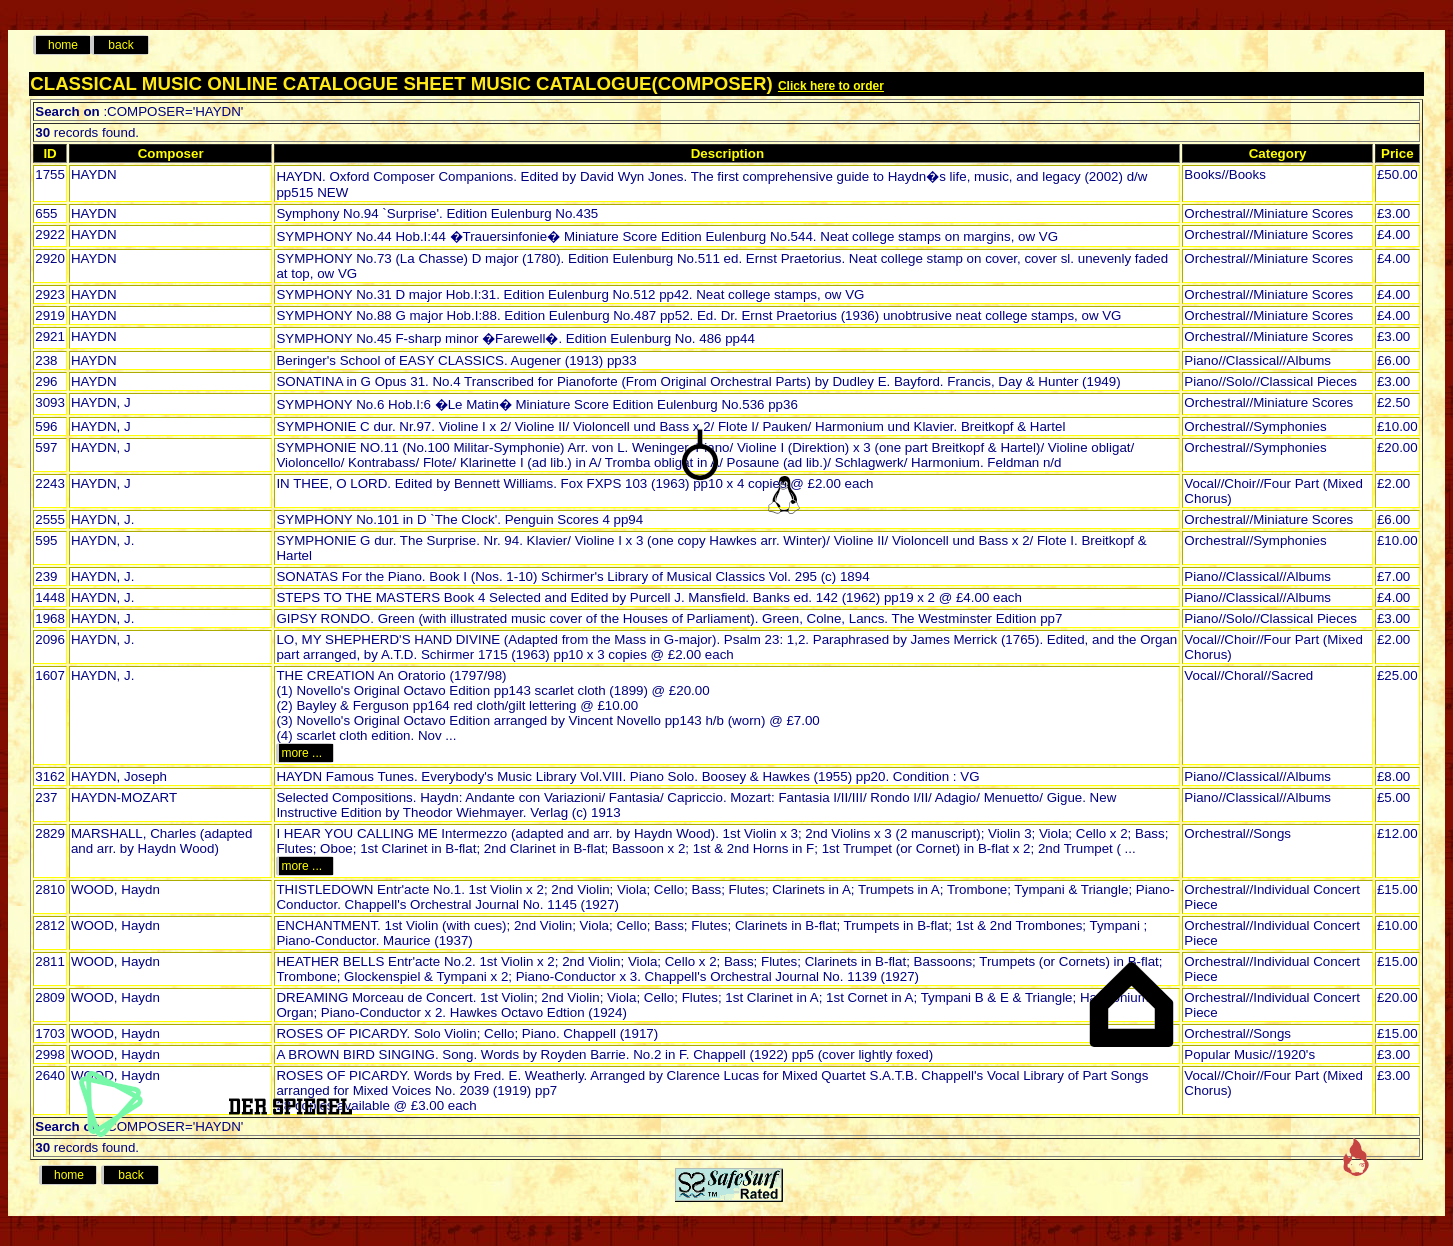 The height and width of the screenshot is (1246, 1453). I want to click on linux operating system logo, so click(784, 495).